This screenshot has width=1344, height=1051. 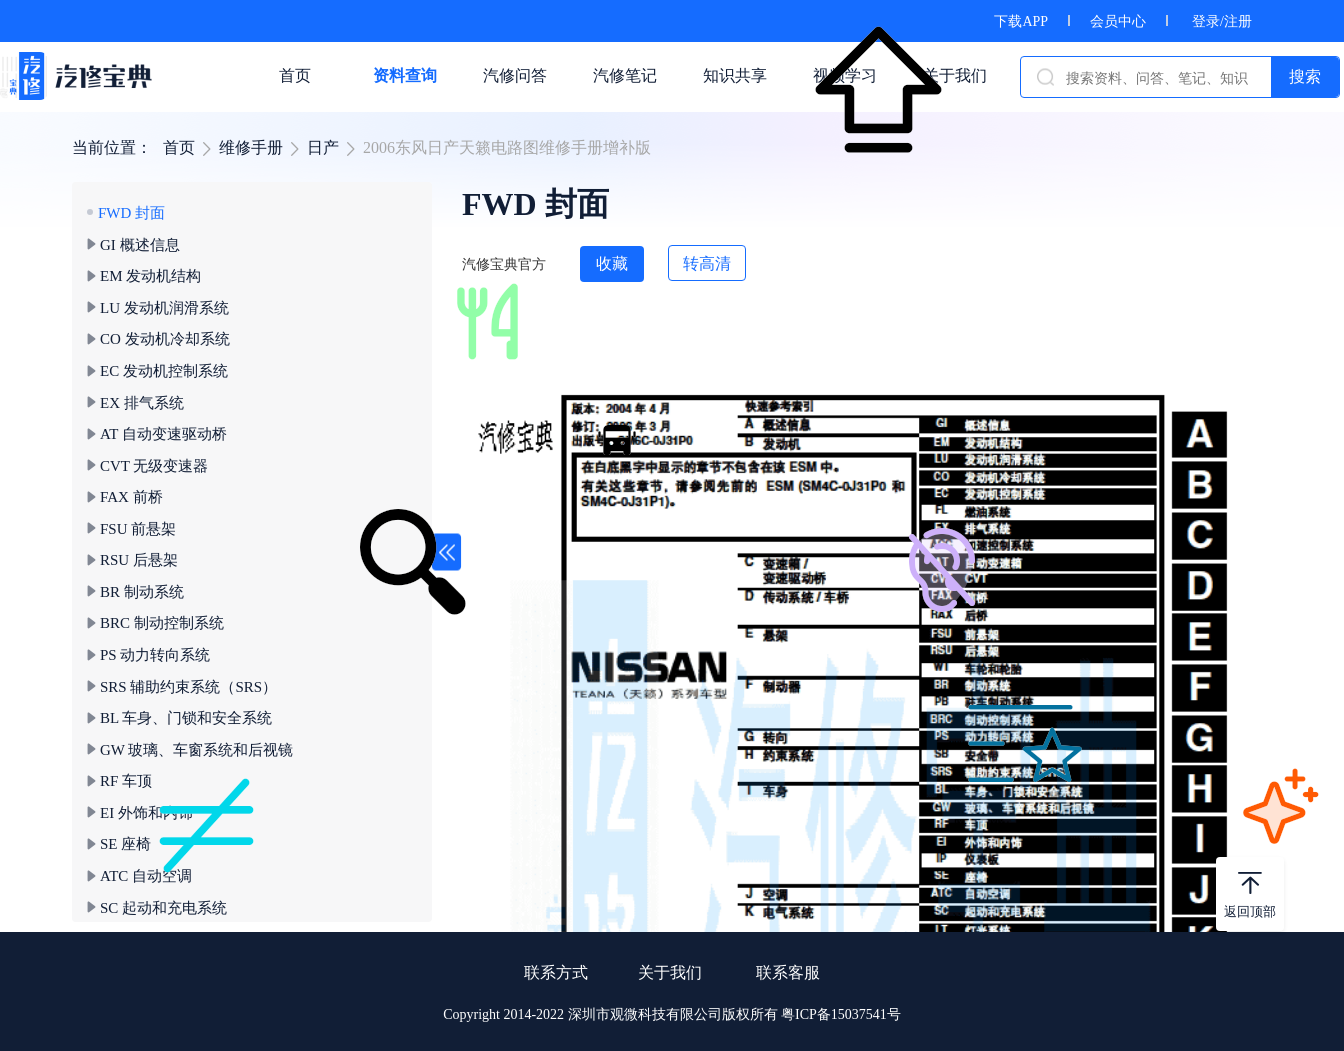 I want to click on mute audio or disable sound, so click(x=942, y=570).